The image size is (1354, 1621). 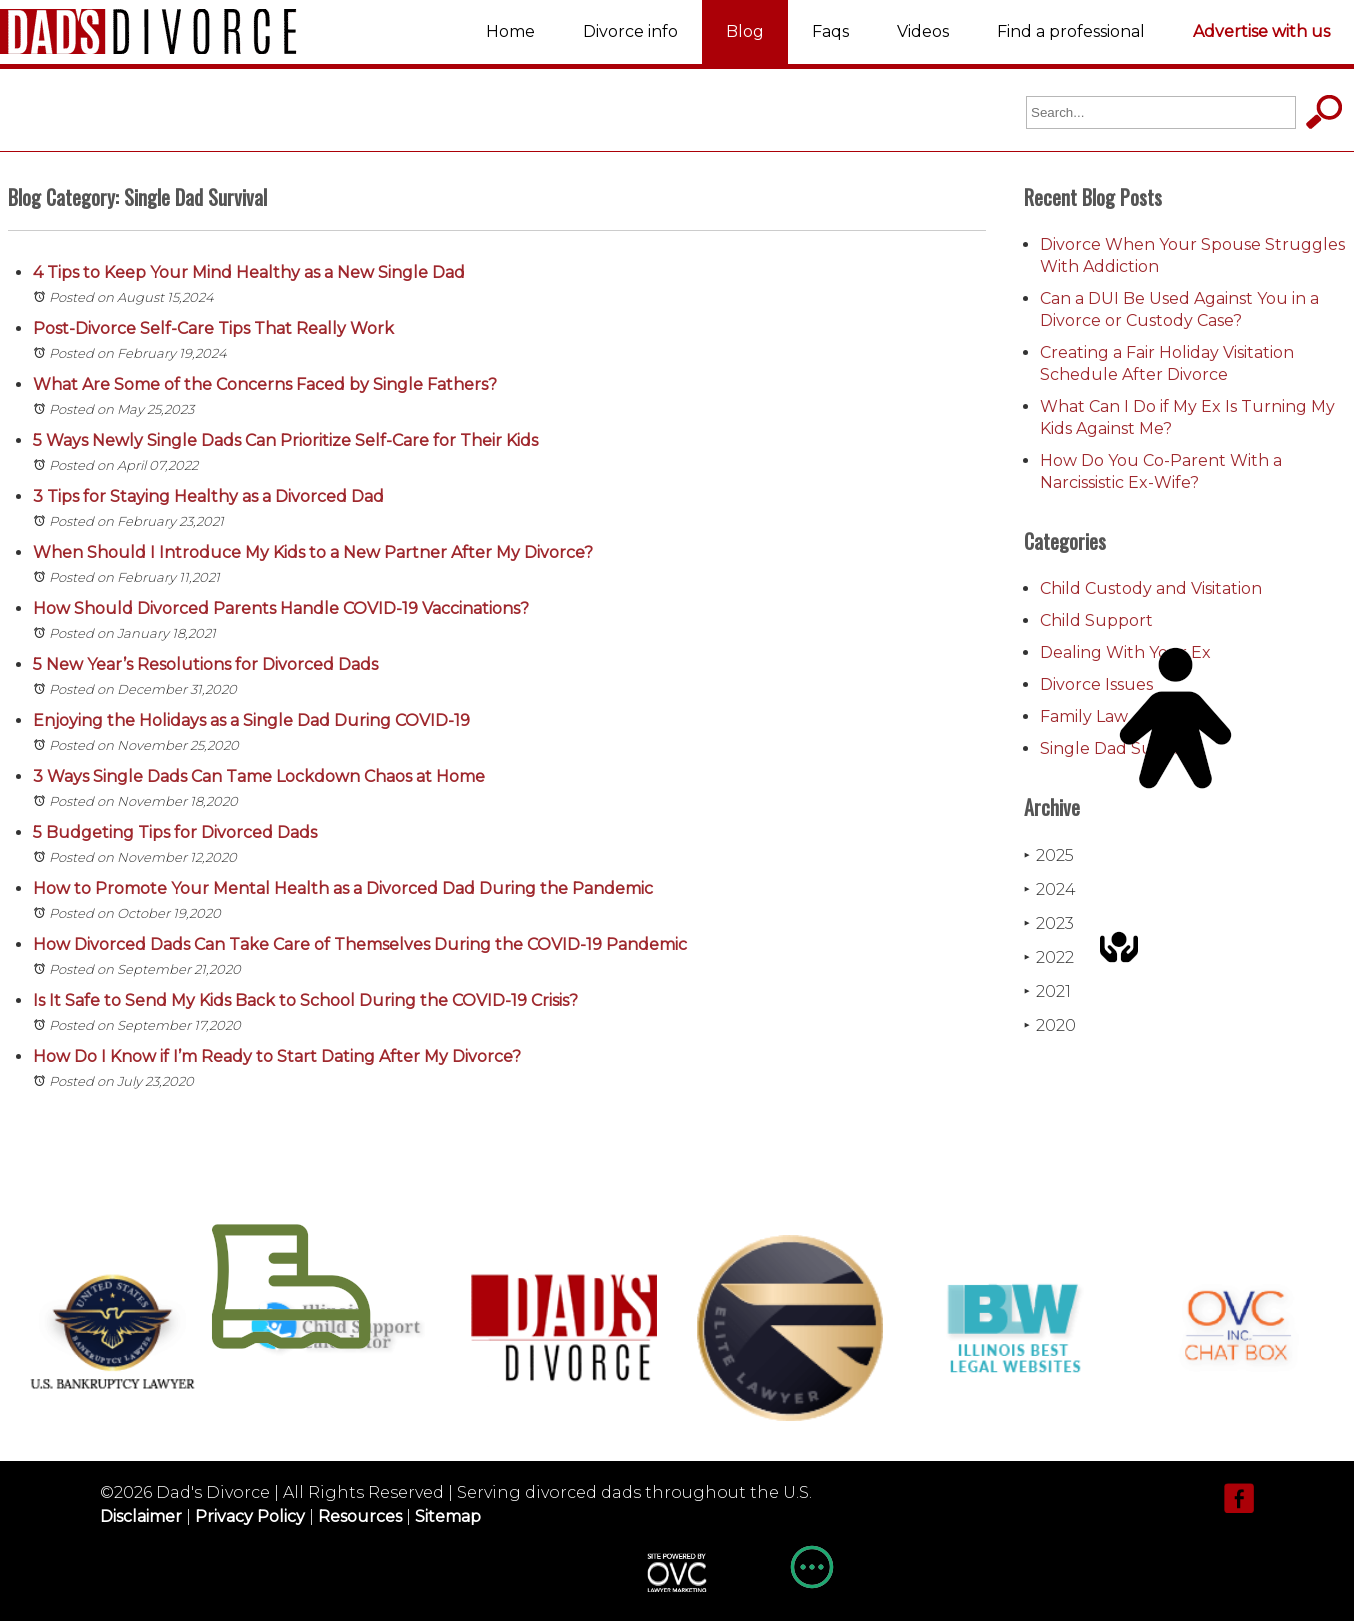 What do you see at coordinates (1175, 720) in the screenshot?
I see `view your profile` at bounding box center [1175, 720].